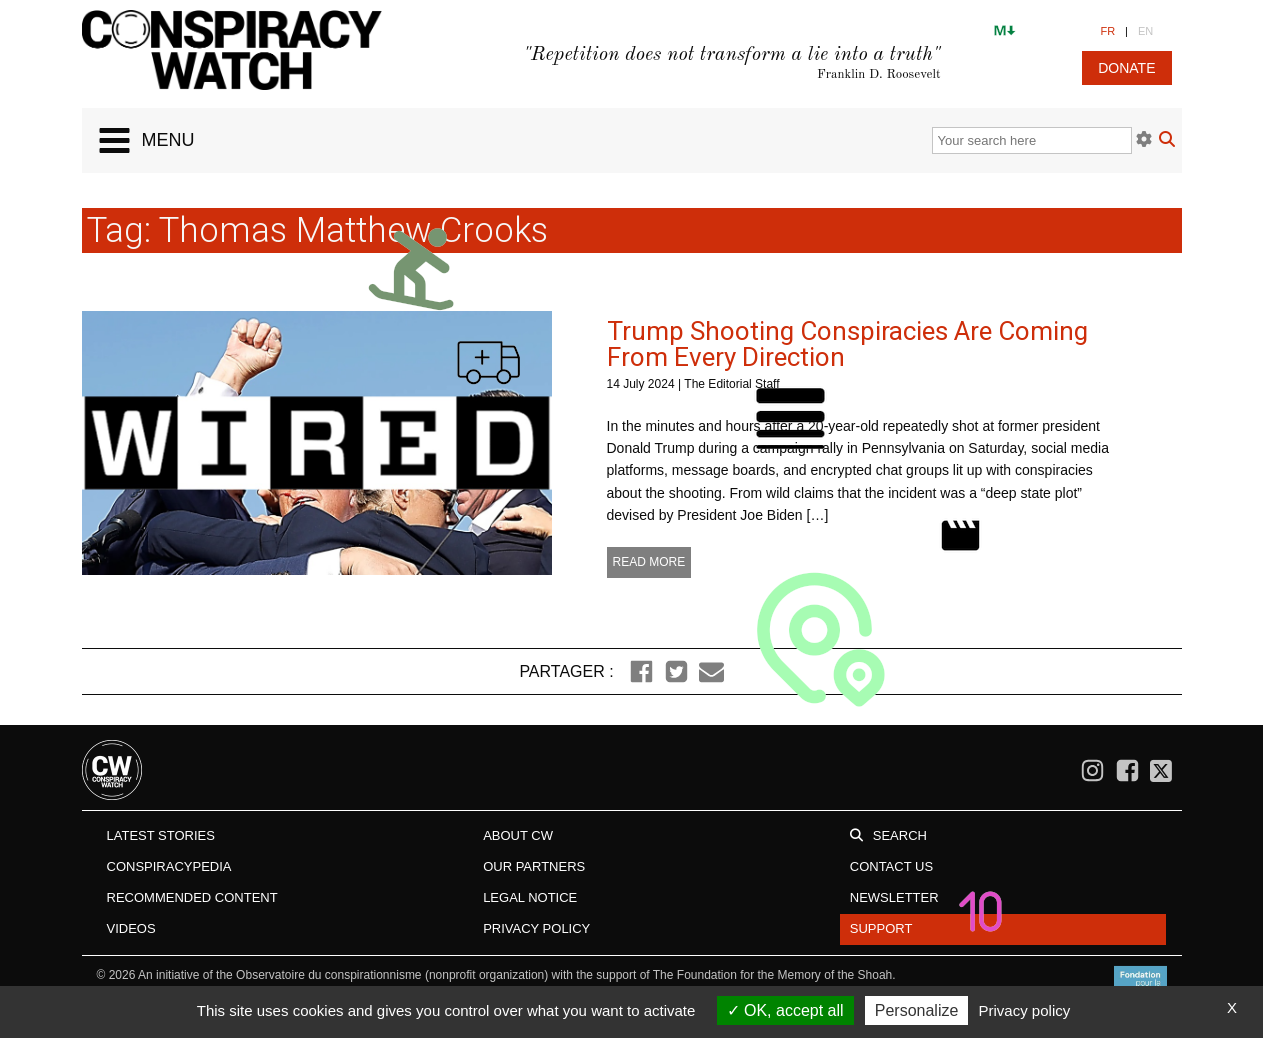 This screenshot has width=1263, height=1038. What do you see at coordinates (814, 636) in the screenshot?
I see `add a new location pin` at bounding box center [814, 636].